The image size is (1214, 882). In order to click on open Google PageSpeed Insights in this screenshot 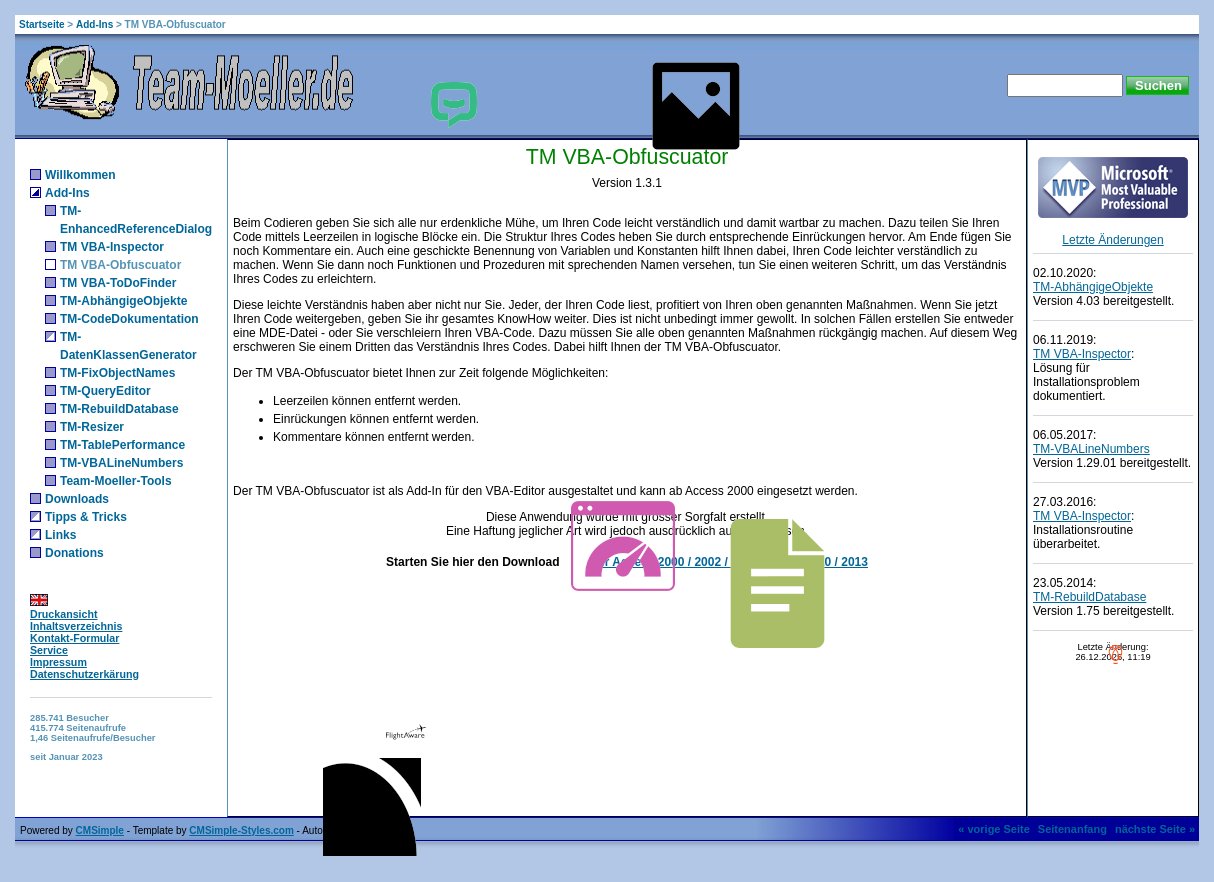, I will do `click(623, 546)`.